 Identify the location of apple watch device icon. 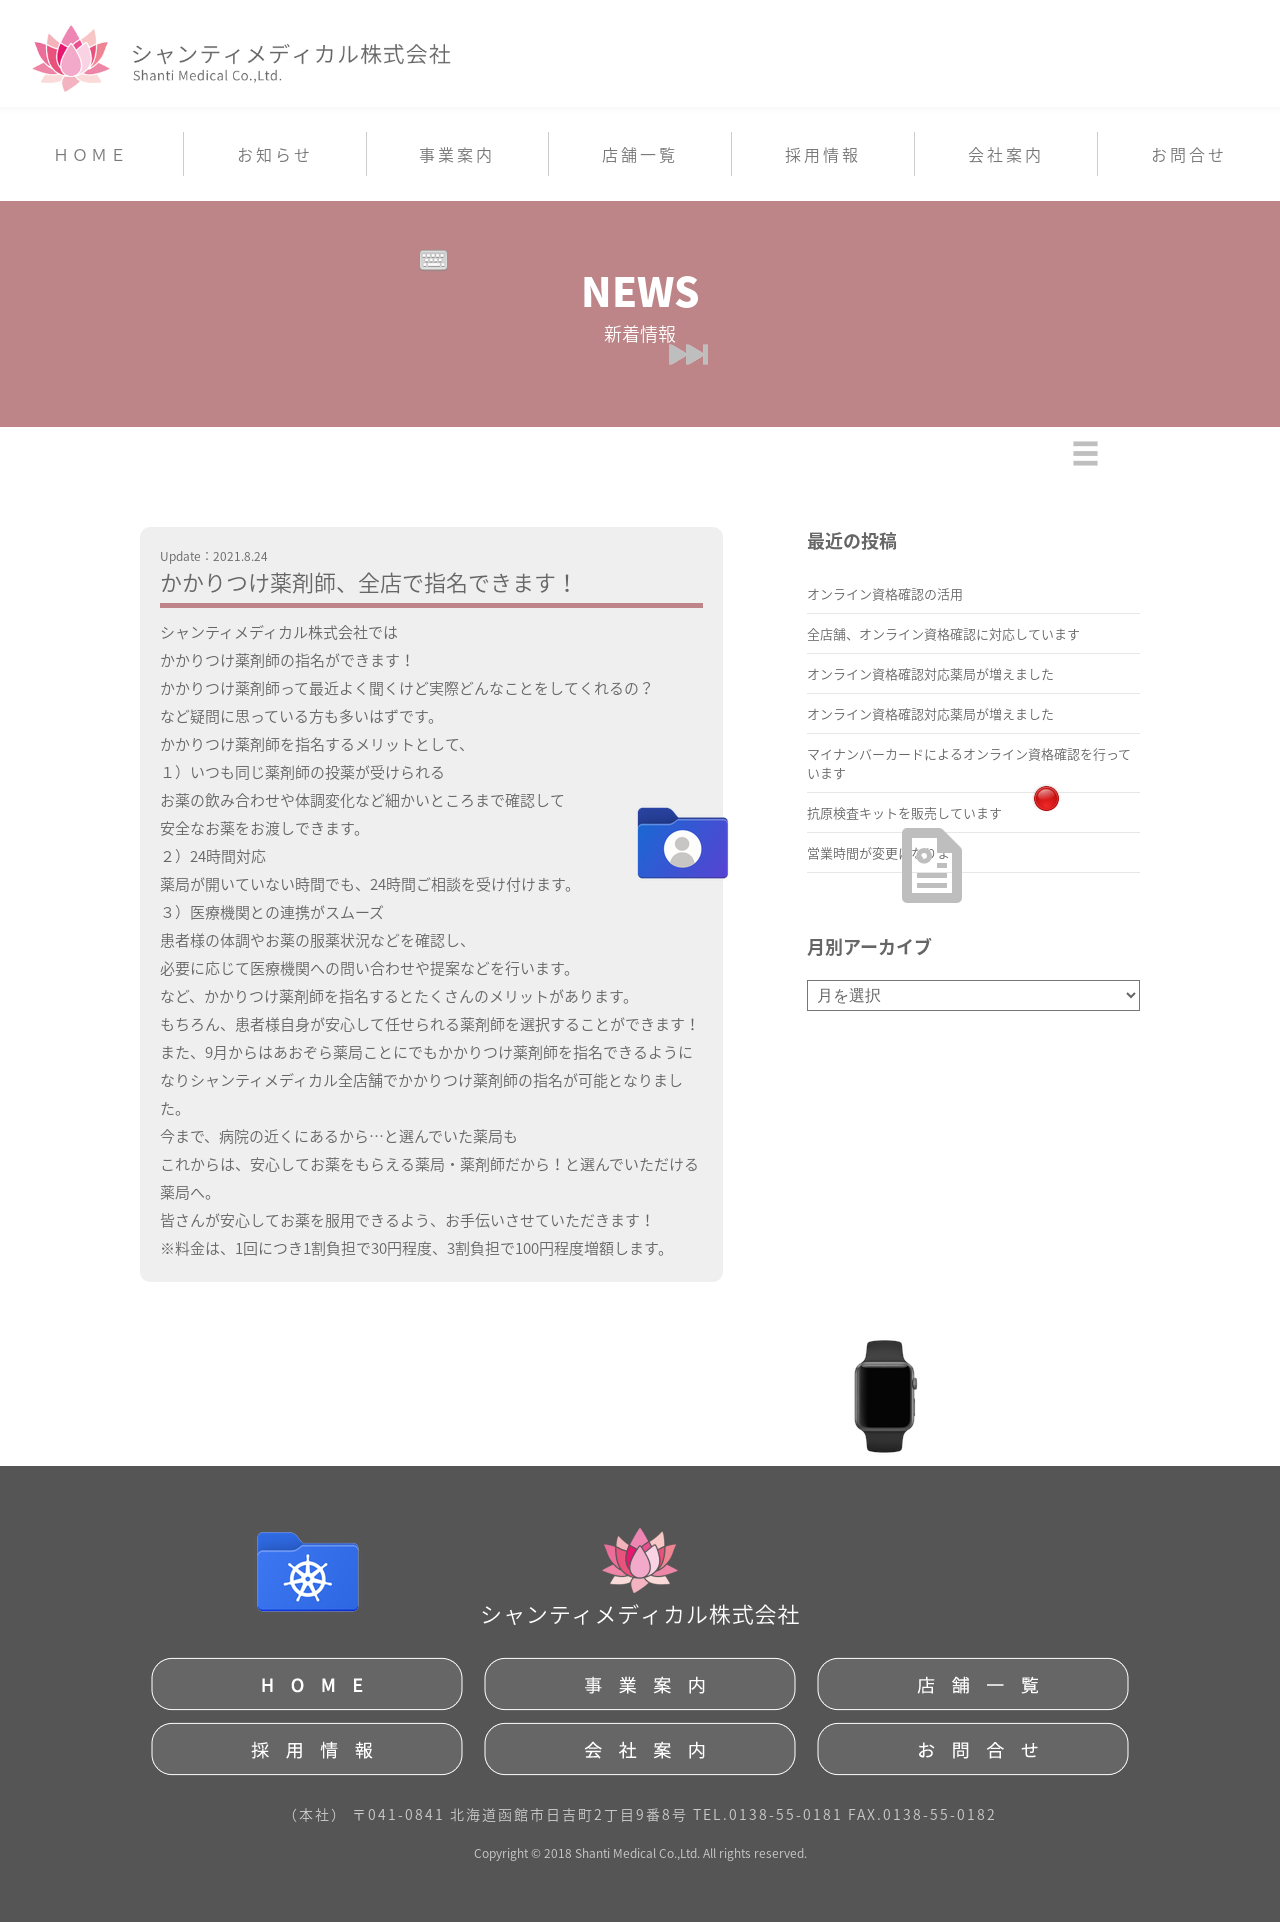
(884, 1396).